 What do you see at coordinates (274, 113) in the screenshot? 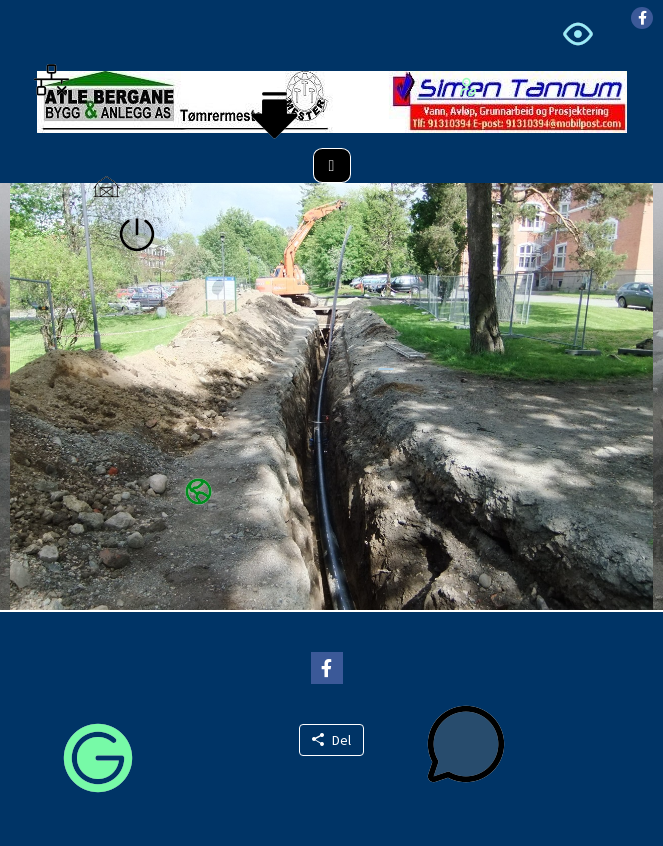
I see `download file or content` at bounding box center [274, 113].